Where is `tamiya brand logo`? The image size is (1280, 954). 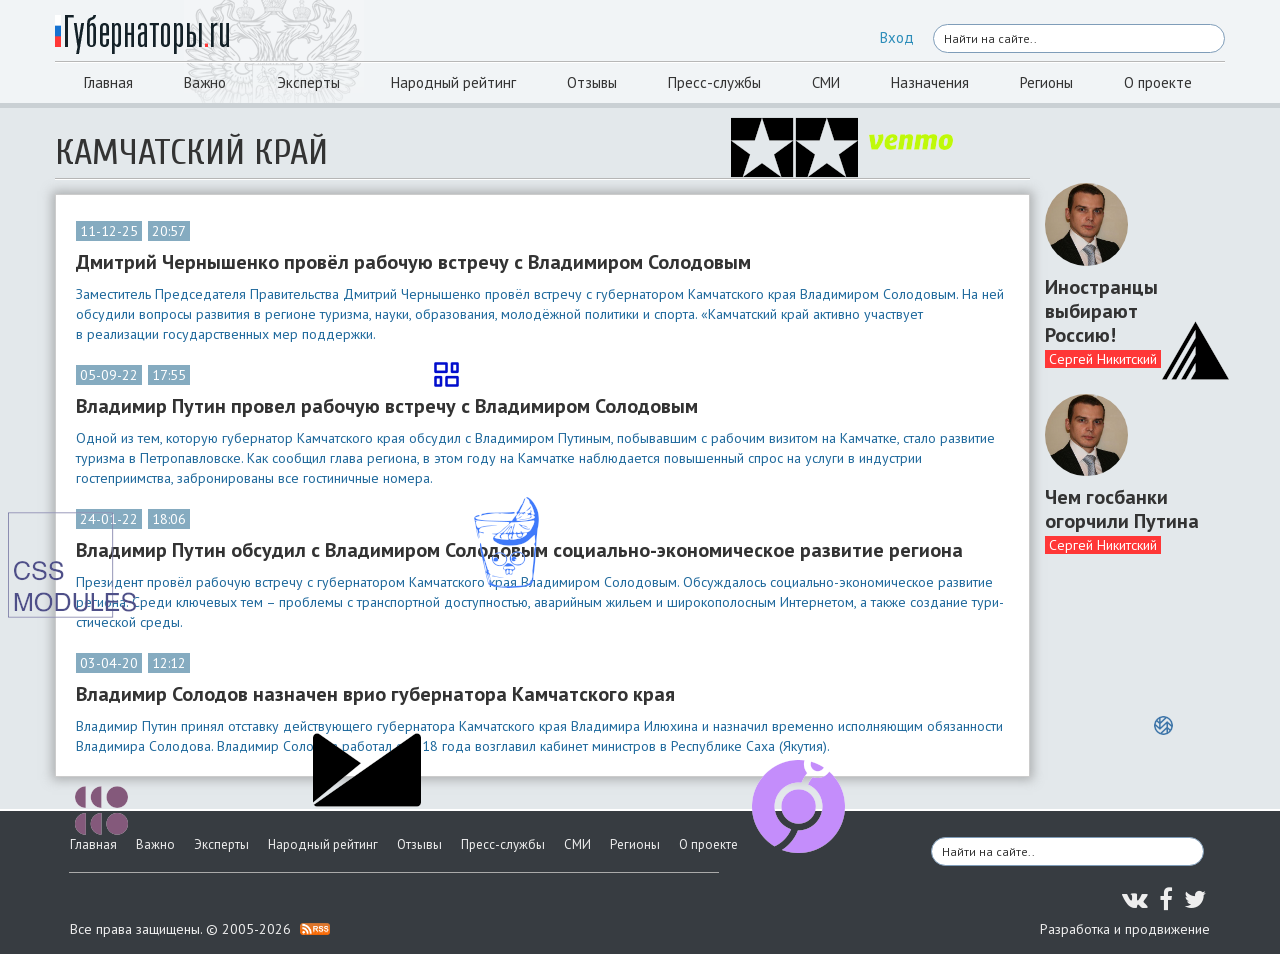 tamiya brand logo is located at coordinates (794, 147).